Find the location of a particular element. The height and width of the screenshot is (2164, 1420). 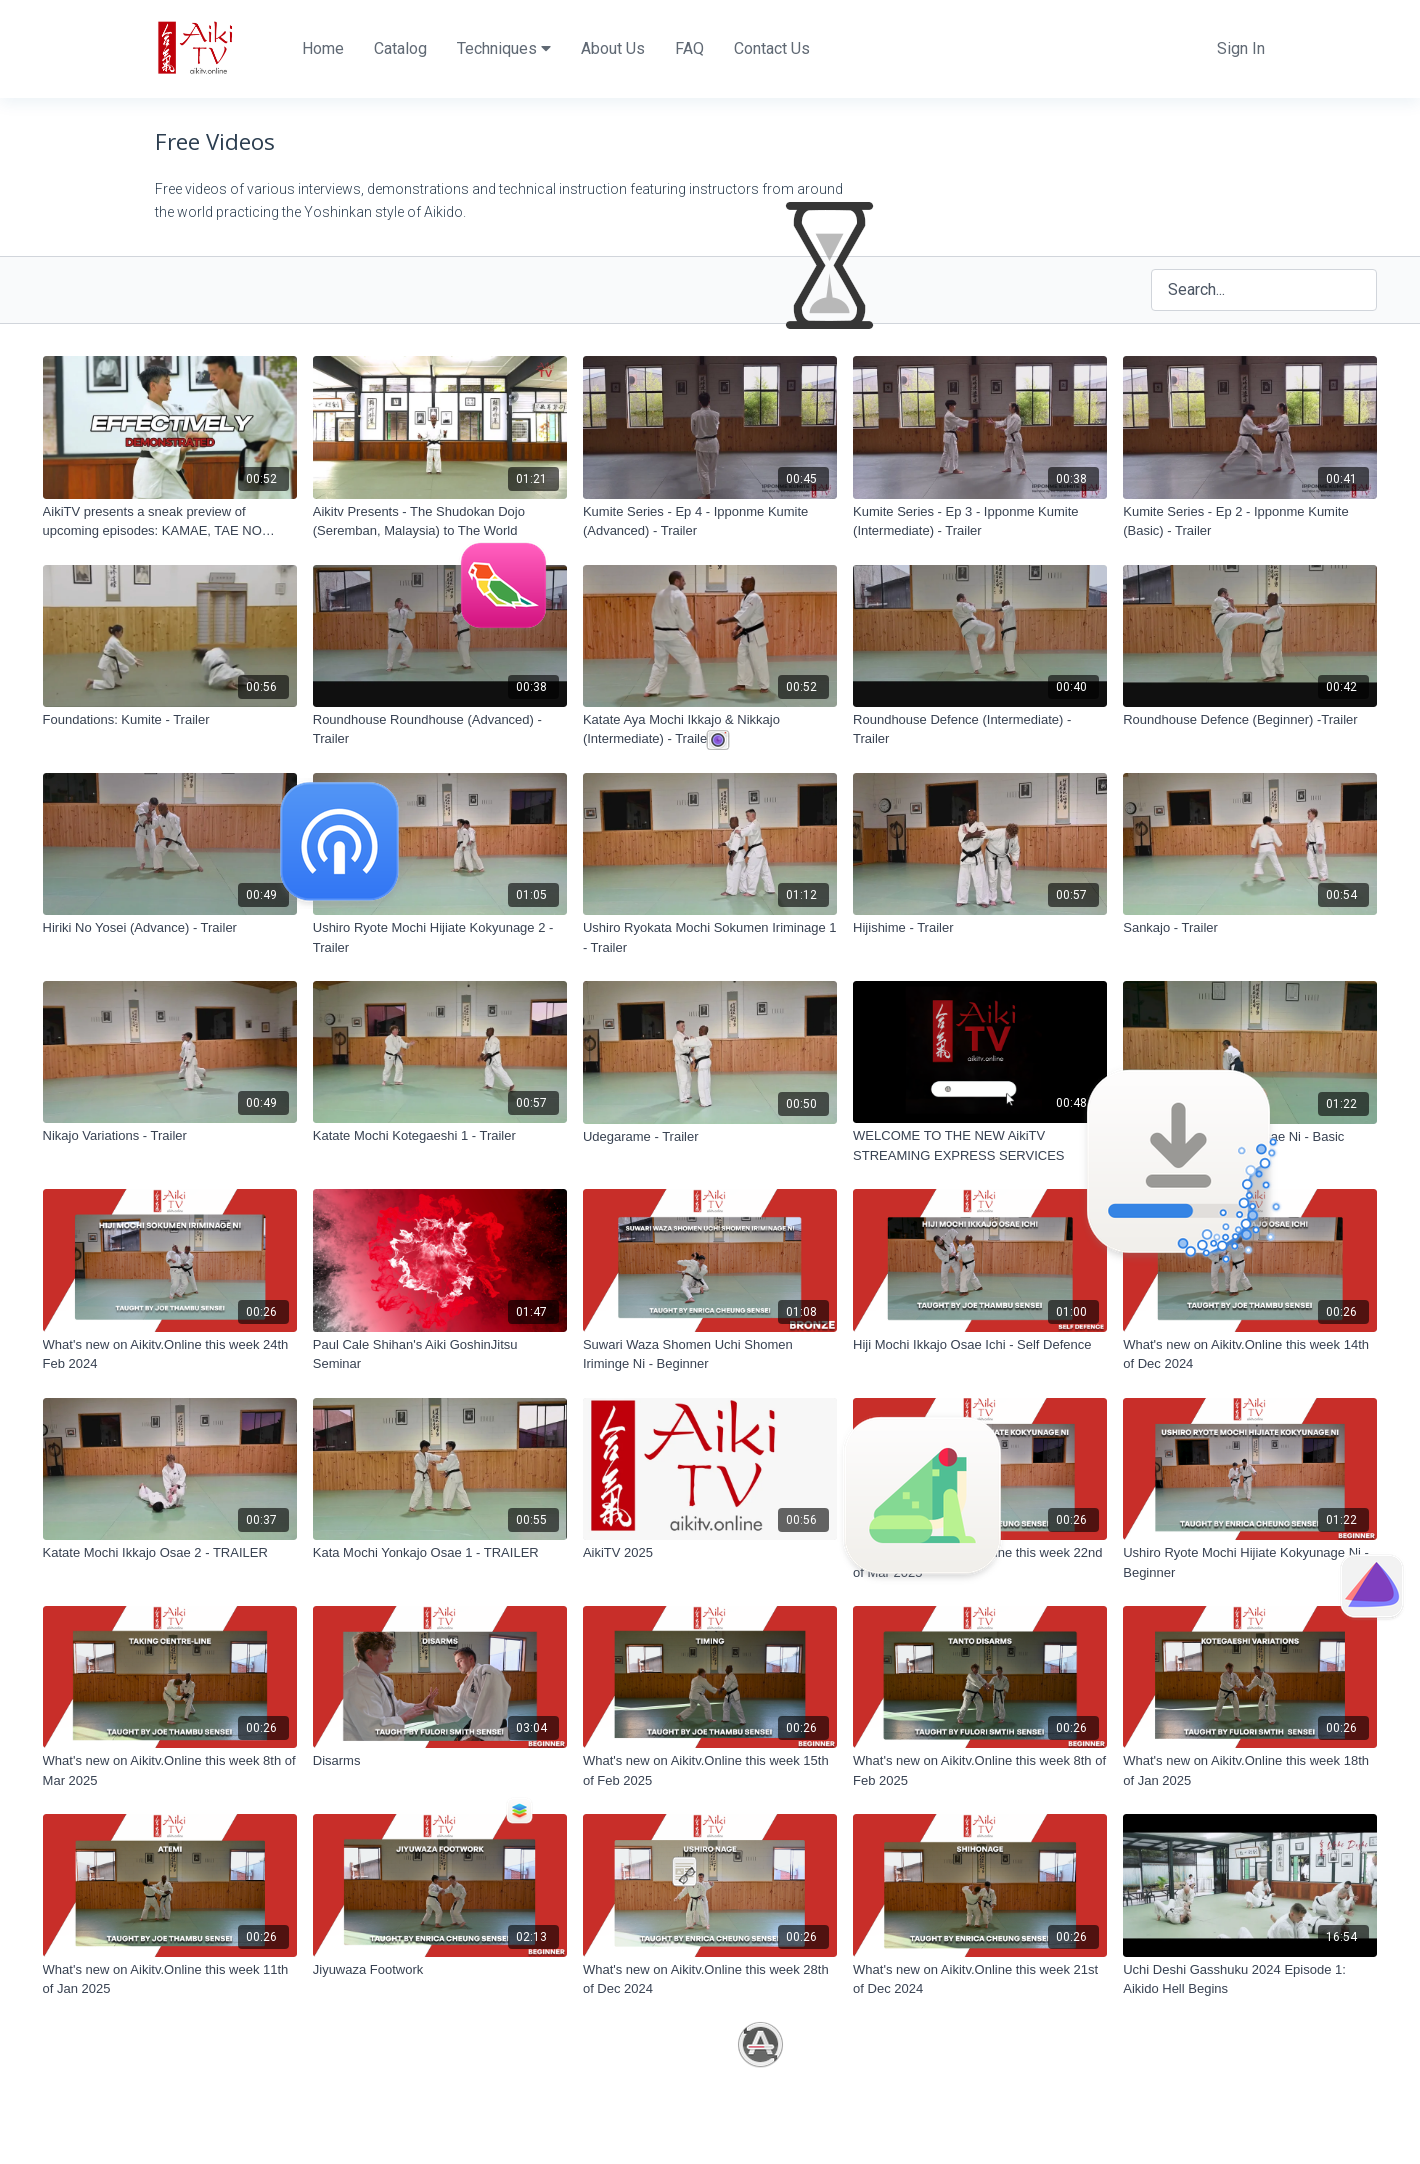

open onlyoffice document suite is located at coordinates (519, 1810).